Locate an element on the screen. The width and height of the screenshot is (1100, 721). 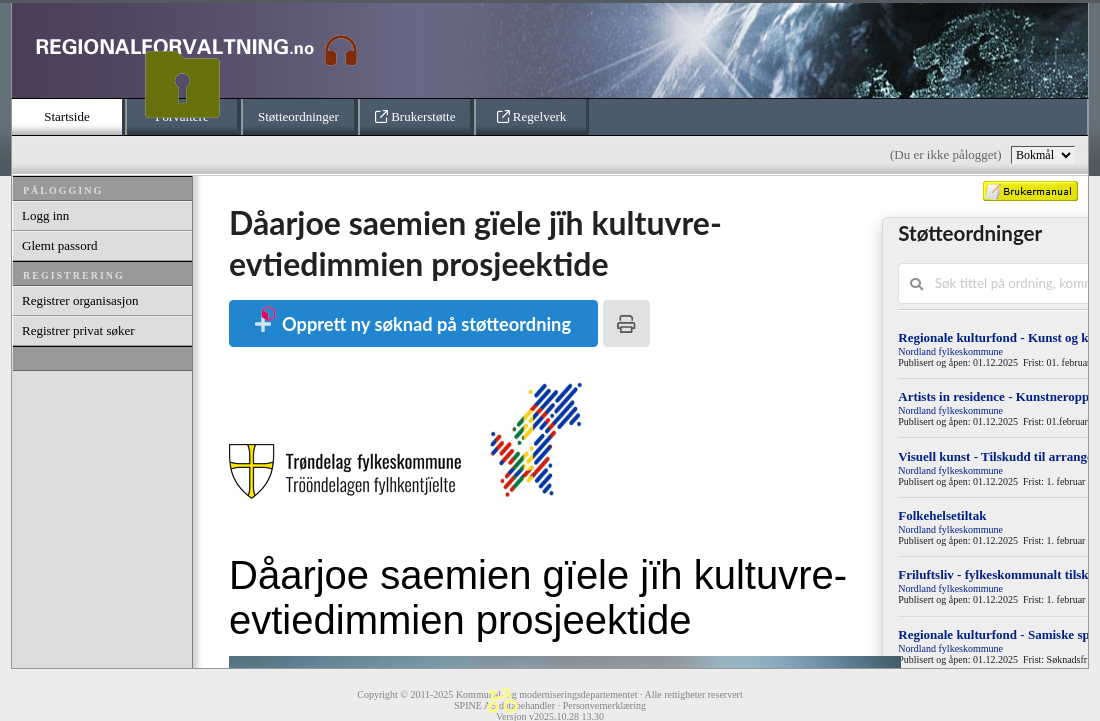
access a password-protected folder is located at coordinates (182, 84).